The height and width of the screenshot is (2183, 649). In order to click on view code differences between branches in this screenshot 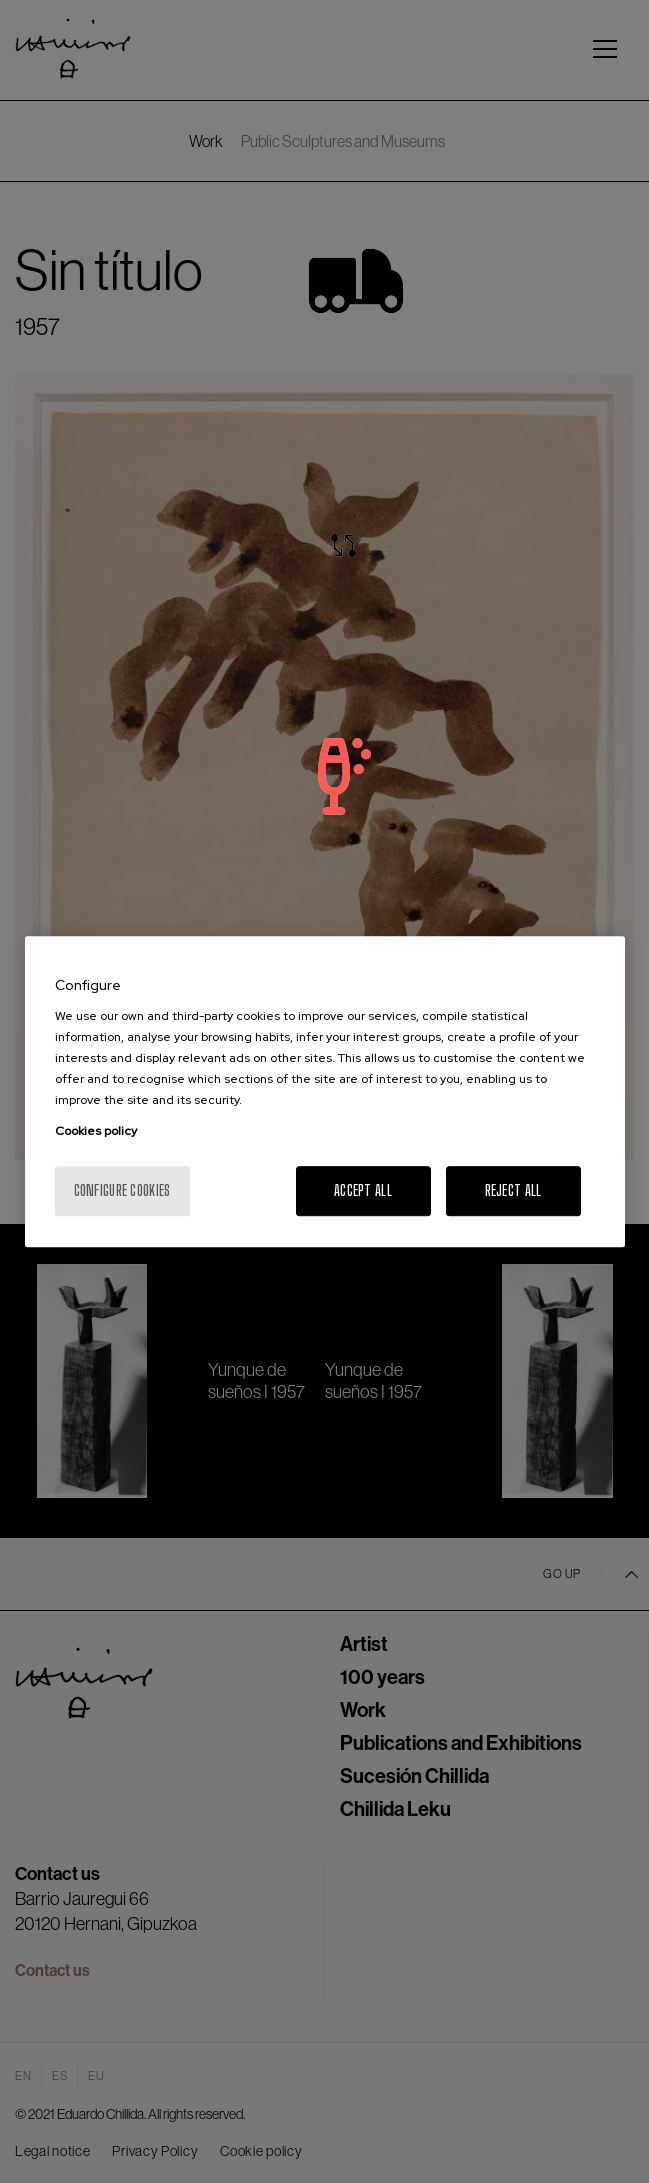, I will do `click(343, 545)`.